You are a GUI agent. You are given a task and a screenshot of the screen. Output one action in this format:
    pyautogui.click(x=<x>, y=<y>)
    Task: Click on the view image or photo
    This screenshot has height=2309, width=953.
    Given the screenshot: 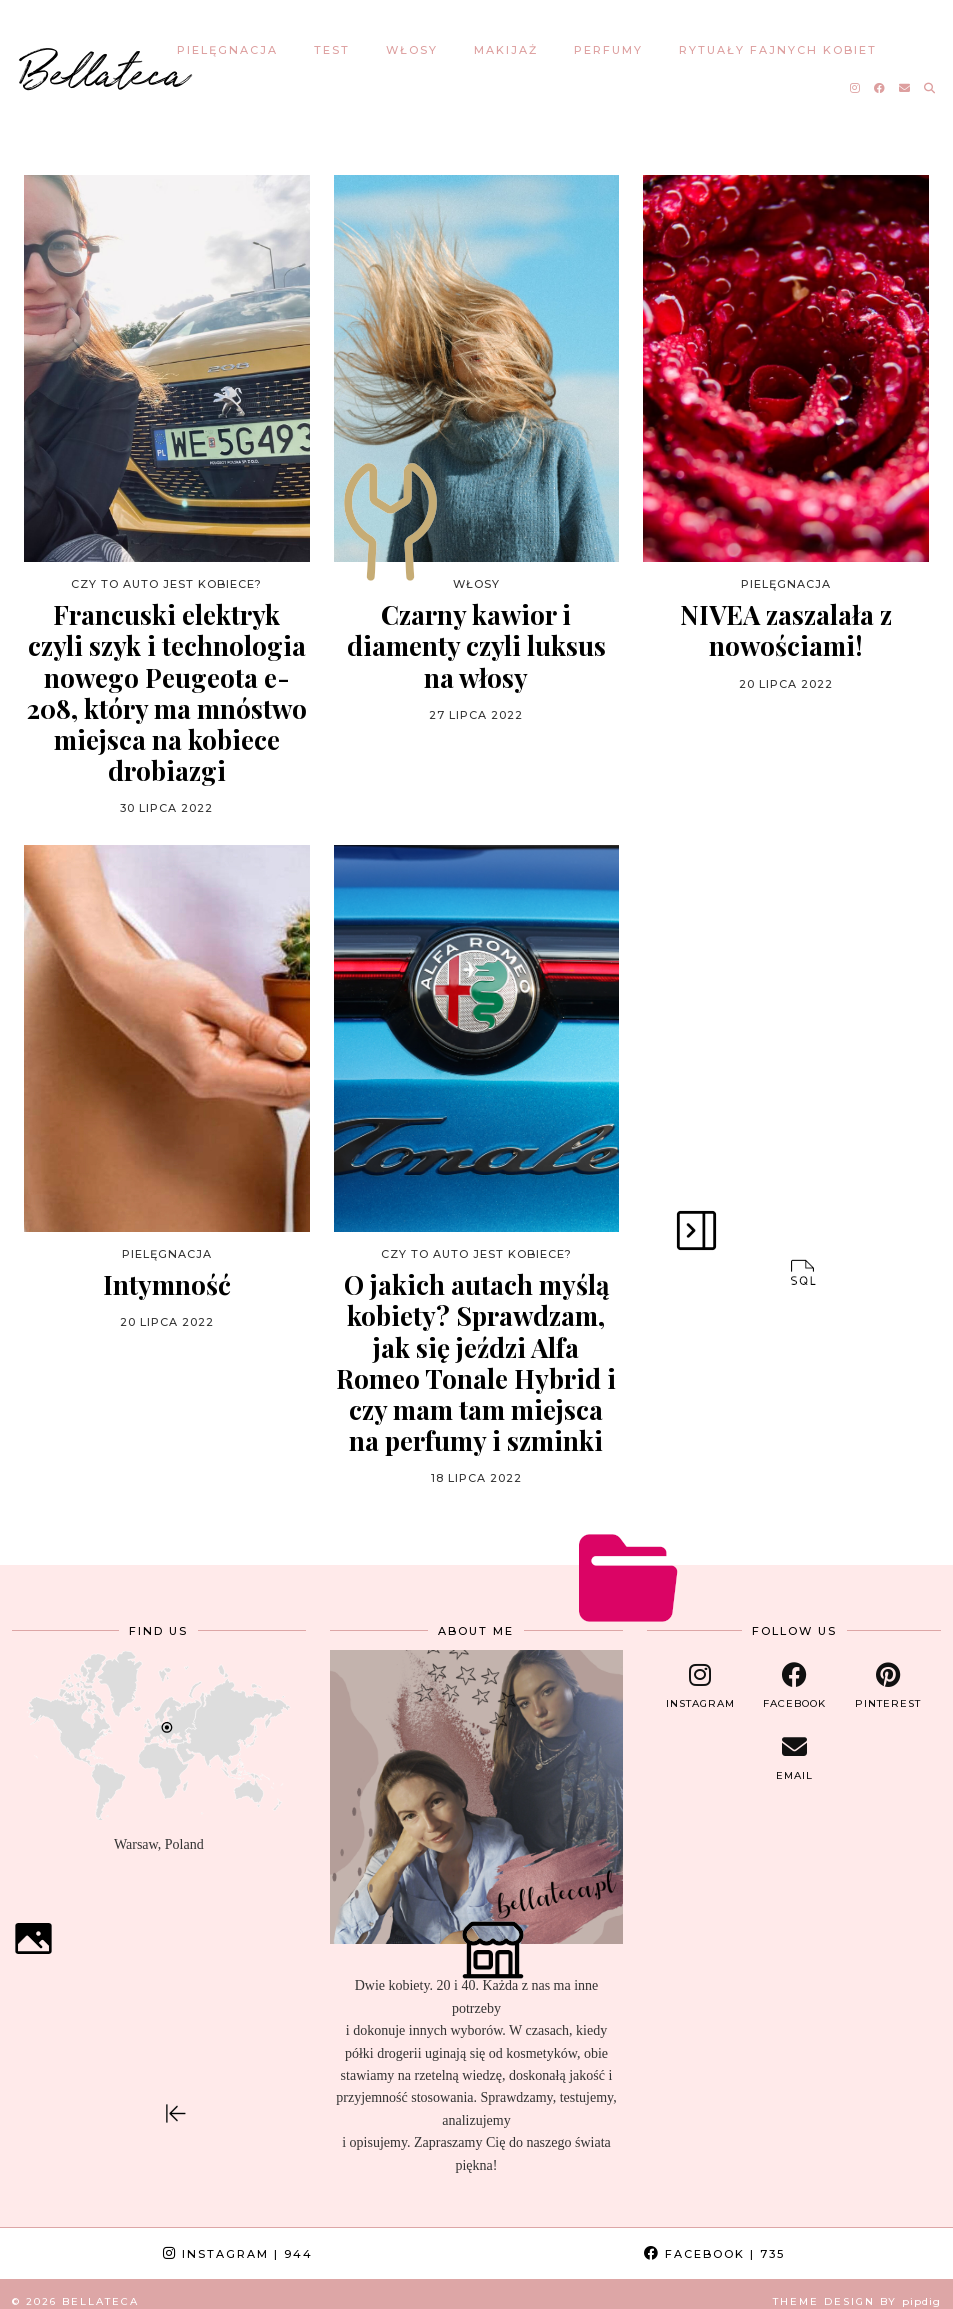 What is the action you would take?
    pyautogui.click(x=33, y=1938)
    